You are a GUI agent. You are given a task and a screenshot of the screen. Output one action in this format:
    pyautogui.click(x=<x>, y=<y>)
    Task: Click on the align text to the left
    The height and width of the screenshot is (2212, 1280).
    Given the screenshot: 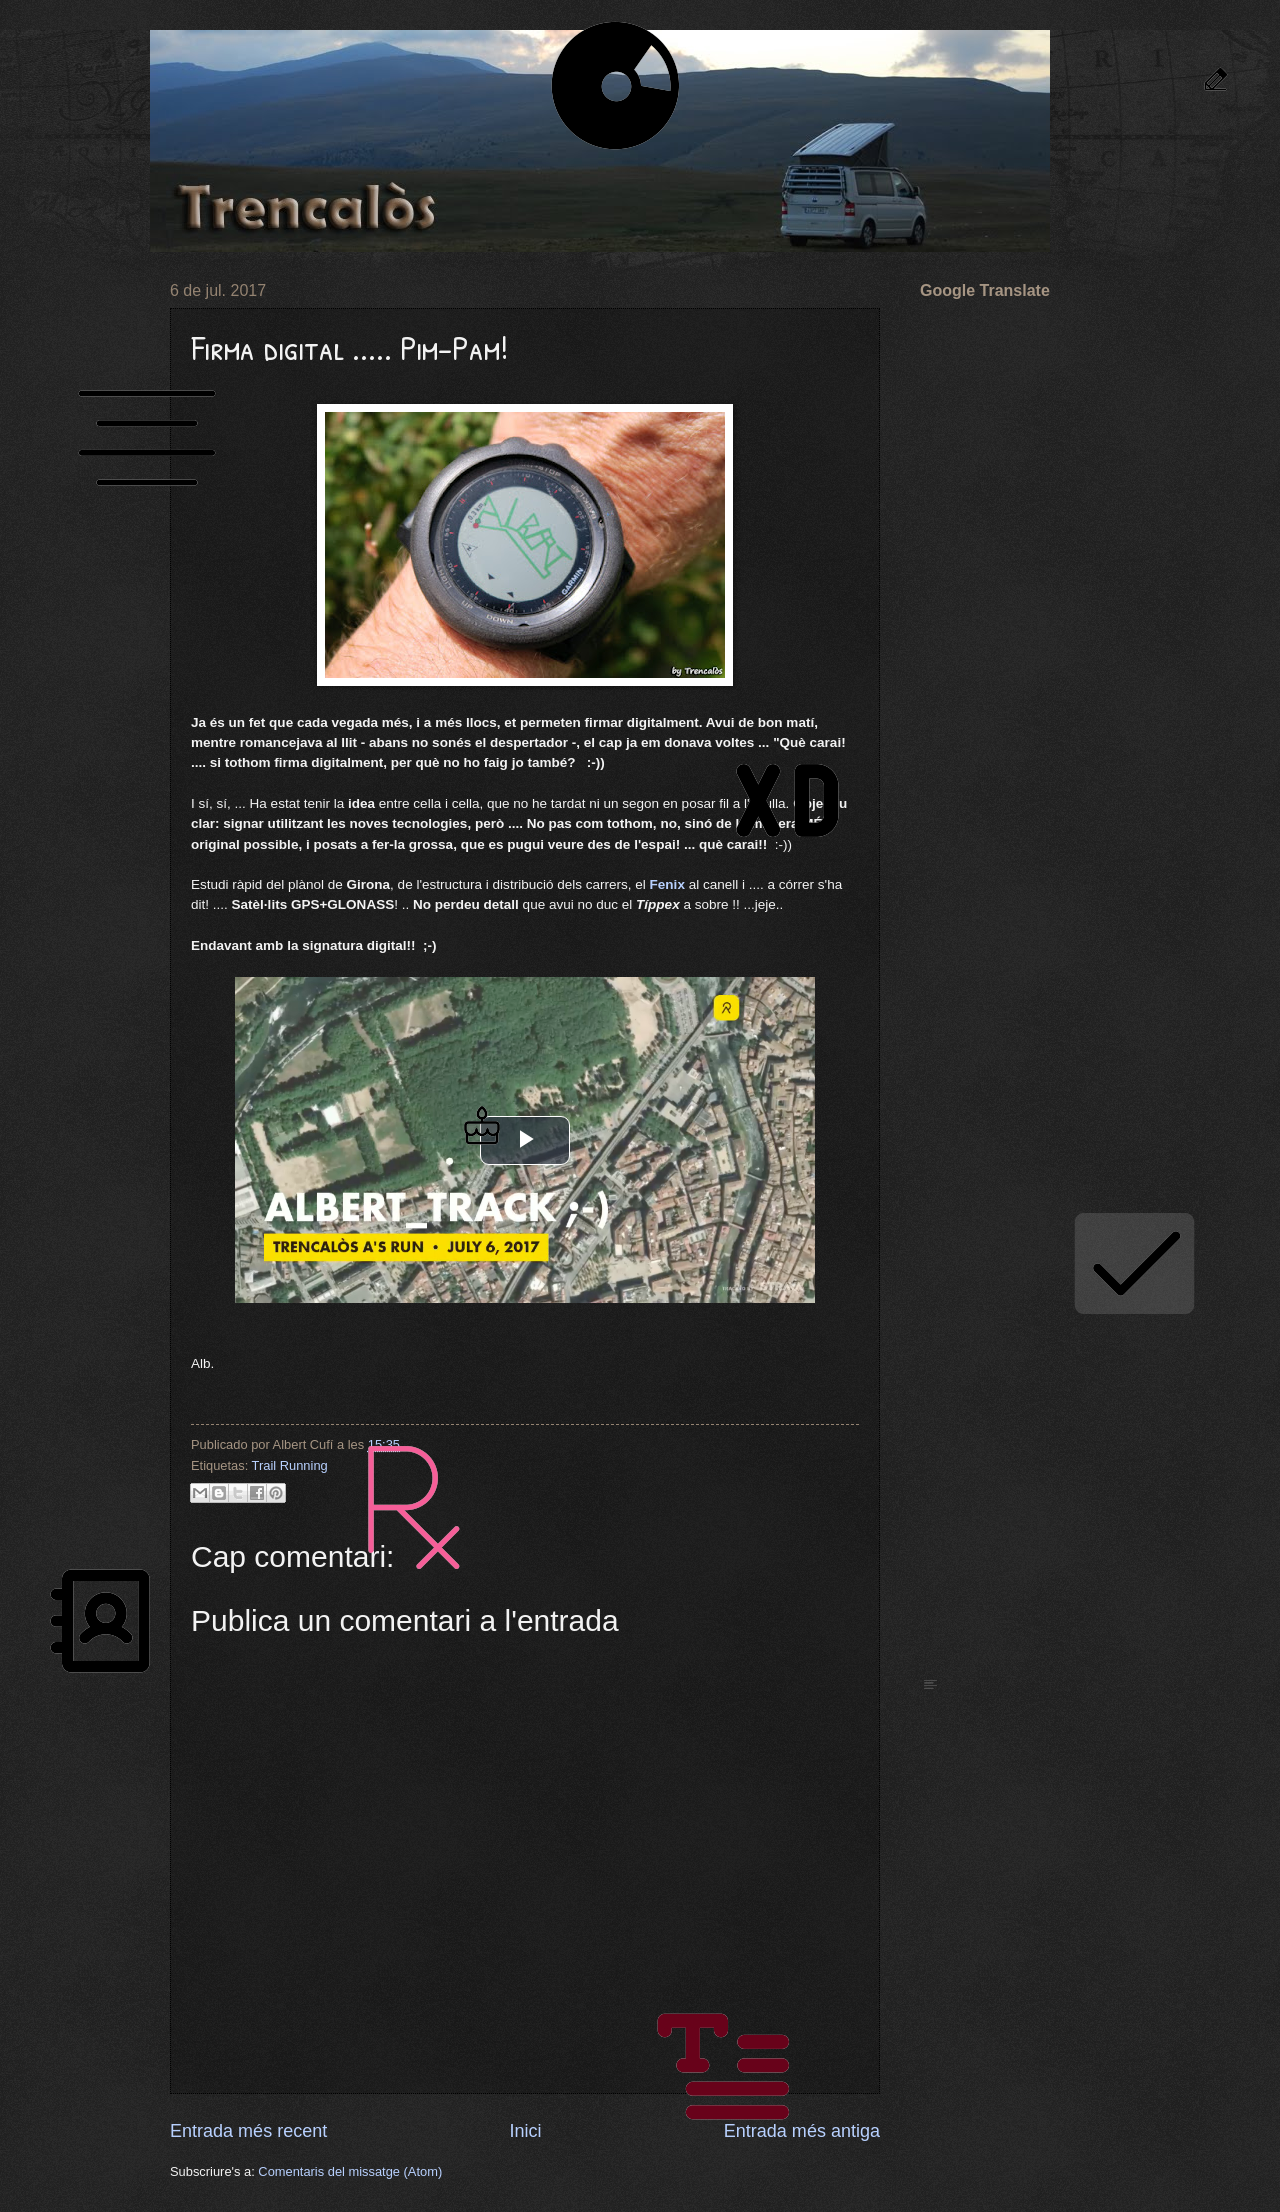 What is the action you would take?
    pyautogui.click(x=930, y=1684)
    